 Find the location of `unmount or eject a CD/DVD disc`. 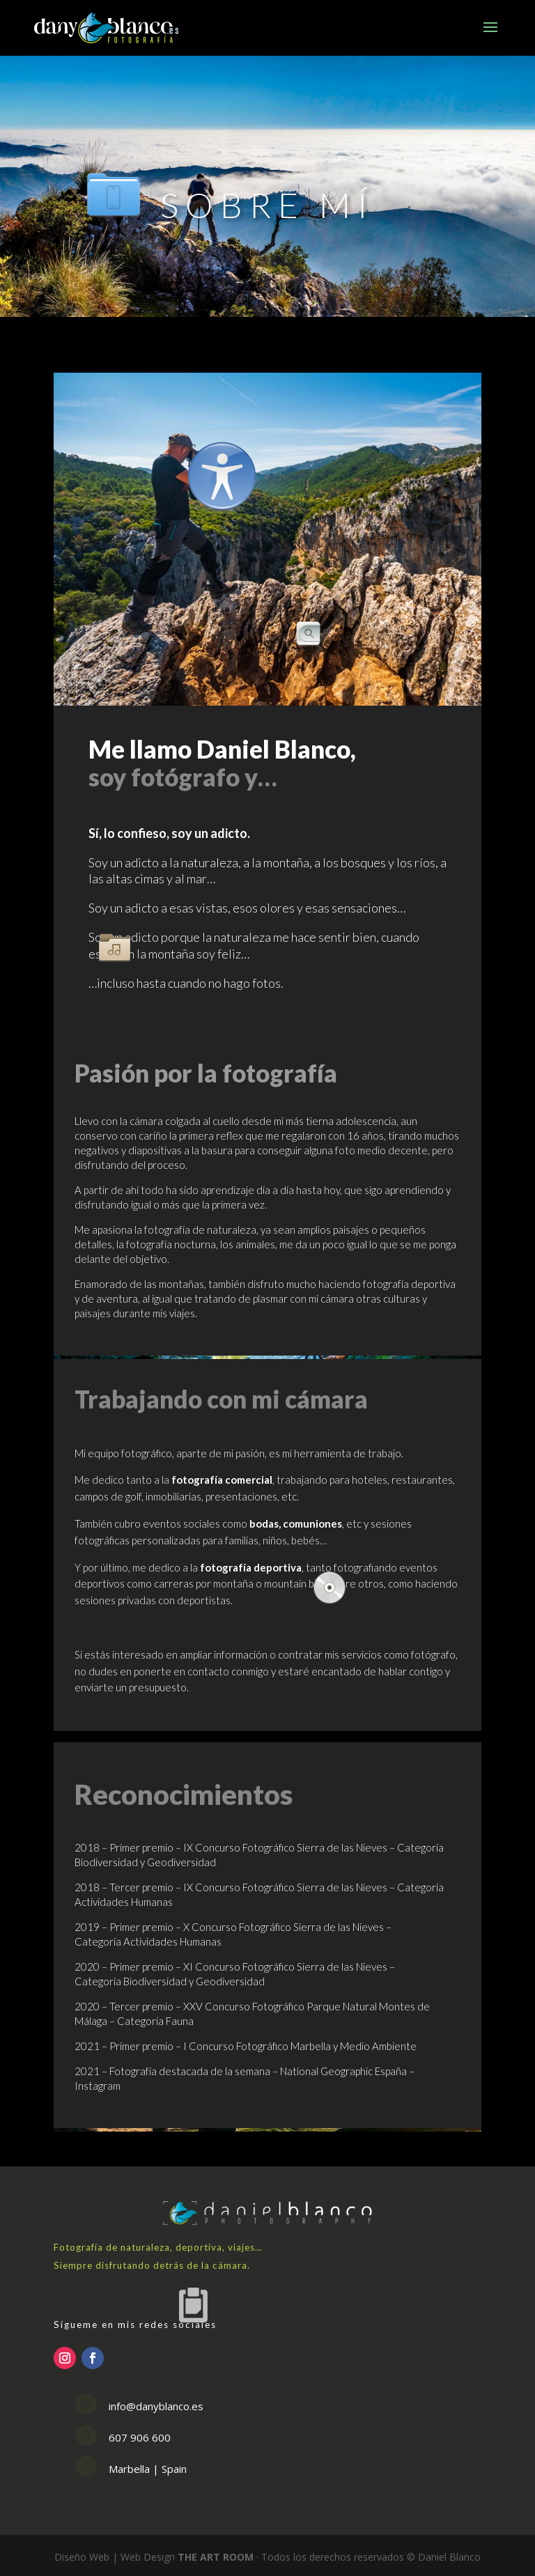

unmount or eject a CD/DVD disc is located at coordinates (329, 1588).